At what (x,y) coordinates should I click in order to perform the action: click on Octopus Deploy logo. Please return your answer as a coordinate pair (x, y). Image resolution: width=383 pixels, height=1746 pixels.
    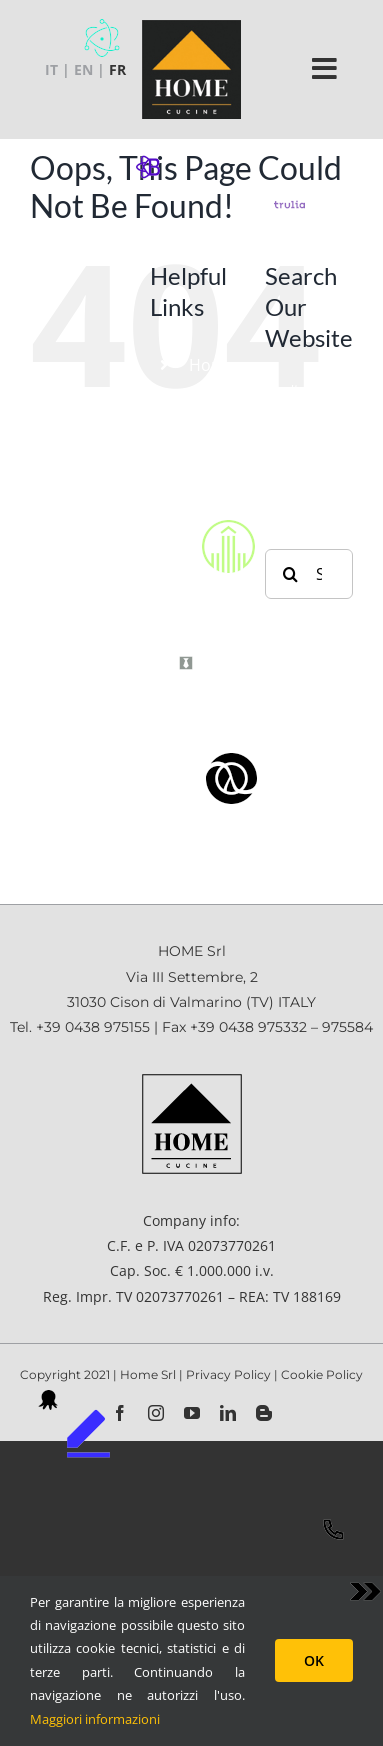
    Looking at the image, I should click on (48, 1400).